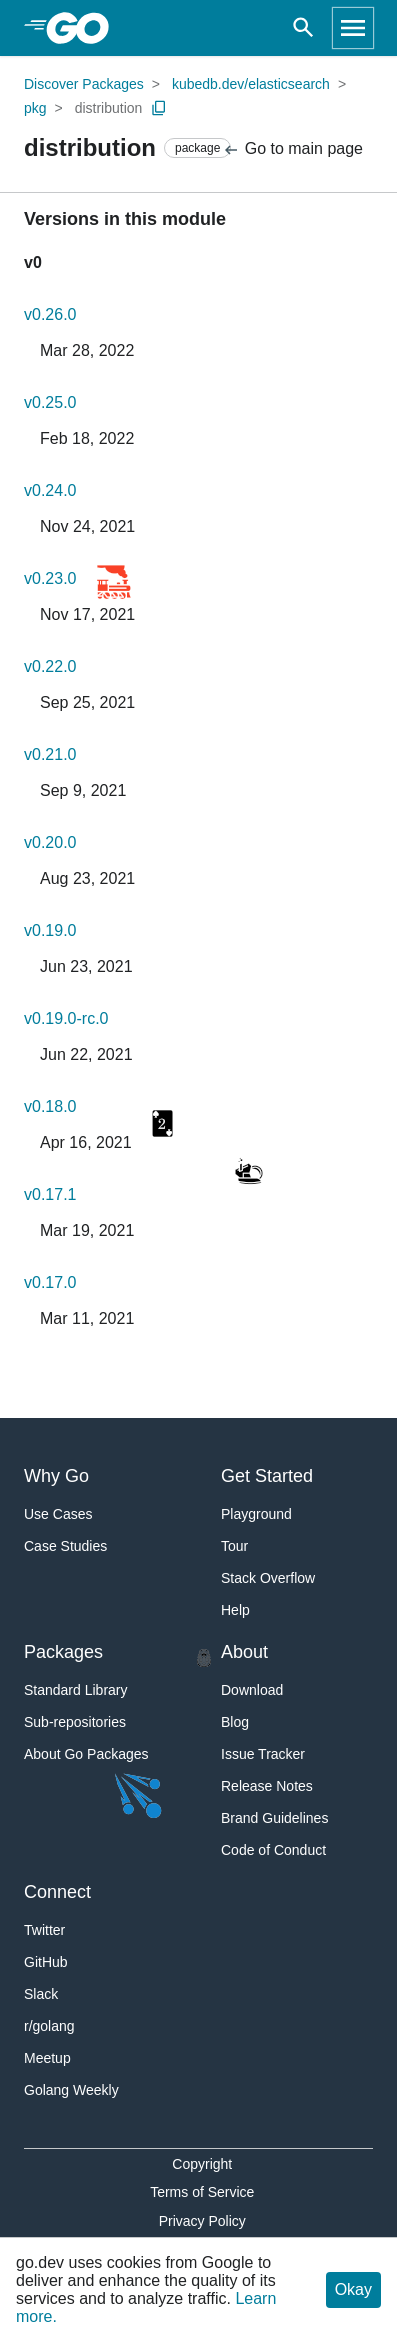 The height and width of the screenshot is (2342, 397). I want to click on launch projectiles or balls, so click(138, 1794).